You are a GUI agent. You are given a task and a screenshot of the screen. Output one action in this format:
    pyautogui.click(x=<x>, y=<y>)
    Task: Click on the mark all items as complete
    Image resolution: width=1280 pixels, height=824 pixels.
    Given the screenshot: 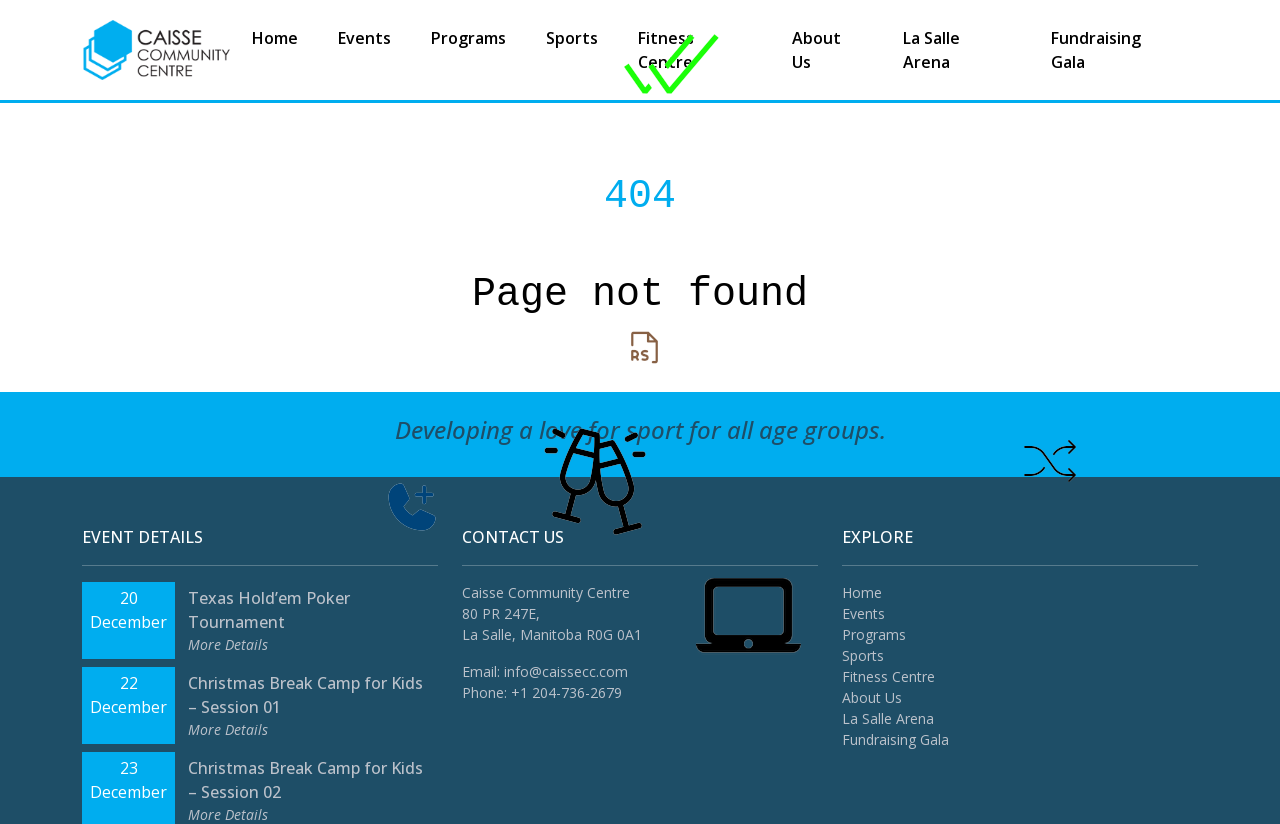 What is the action you would take?
    pyautogui.click(x=672, y=64)
    